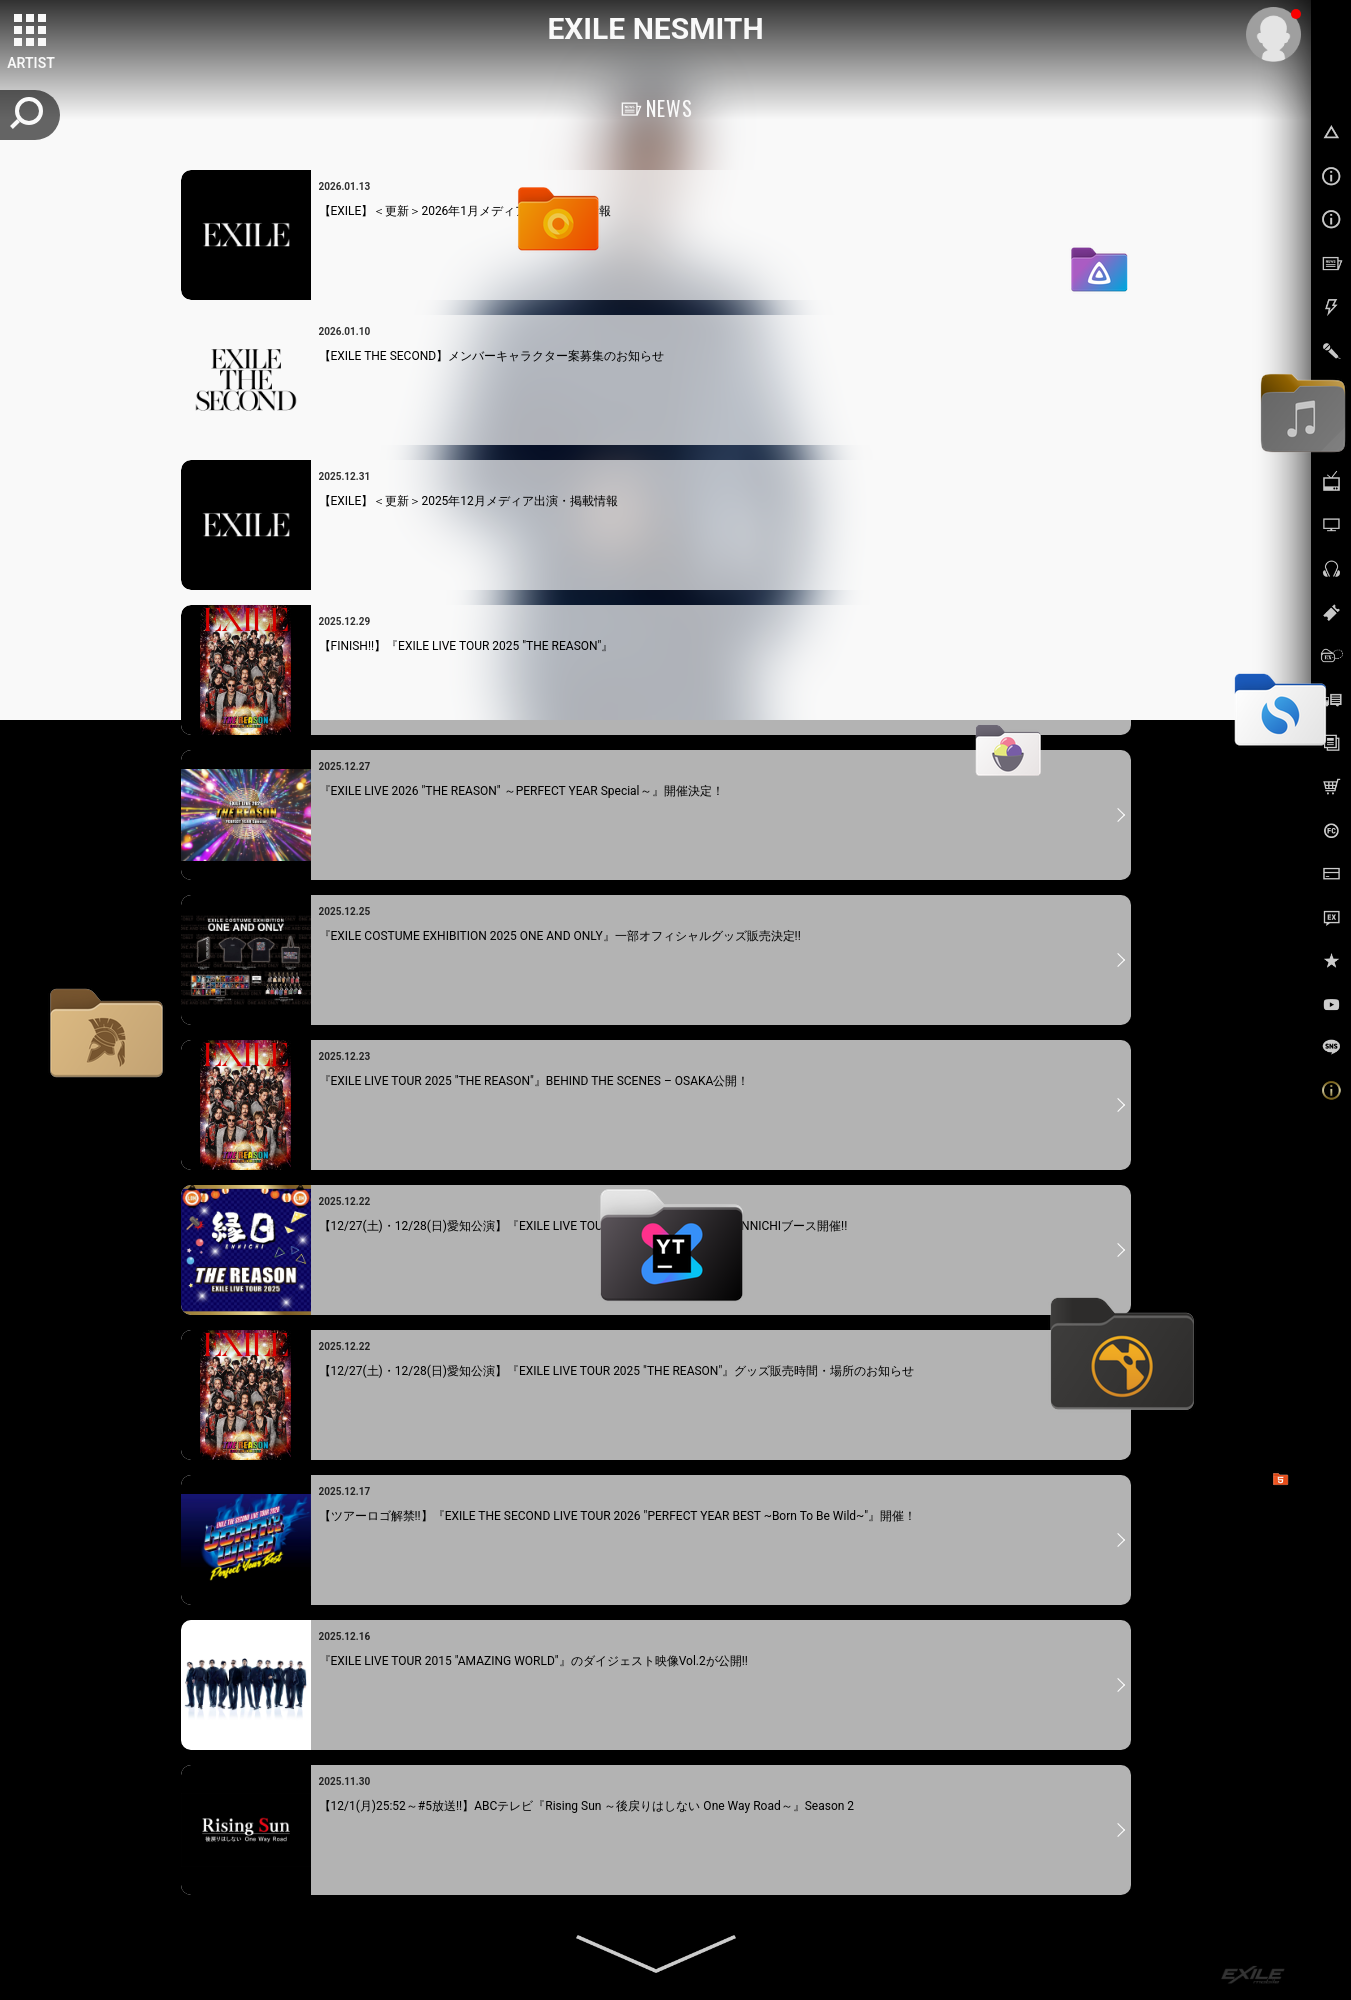 This screenshot has height=2000, width=1351. What do you see at coordinates (1008, 752) in the screenshot?
I see `open folder containing Scoop package manager files` at bounding box center [1008, 752].